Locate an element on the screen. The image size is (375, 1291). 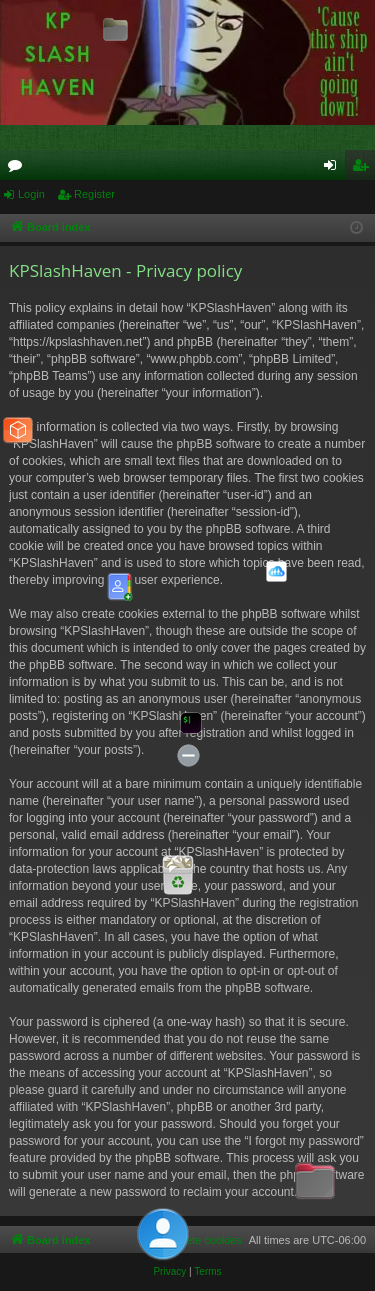
view user profile information is located at coordinates (163, 1234).